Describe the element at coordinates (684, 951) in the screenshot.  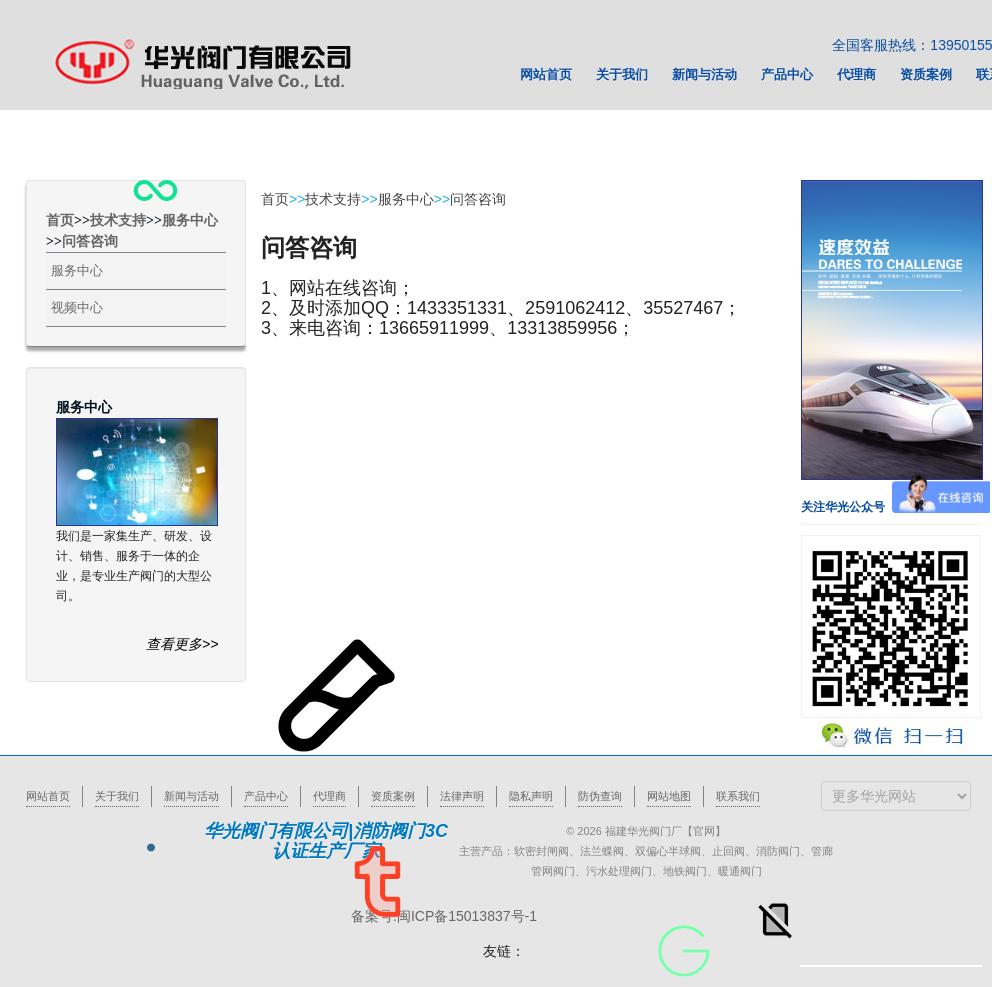
I see `sign in with Google` at that location.